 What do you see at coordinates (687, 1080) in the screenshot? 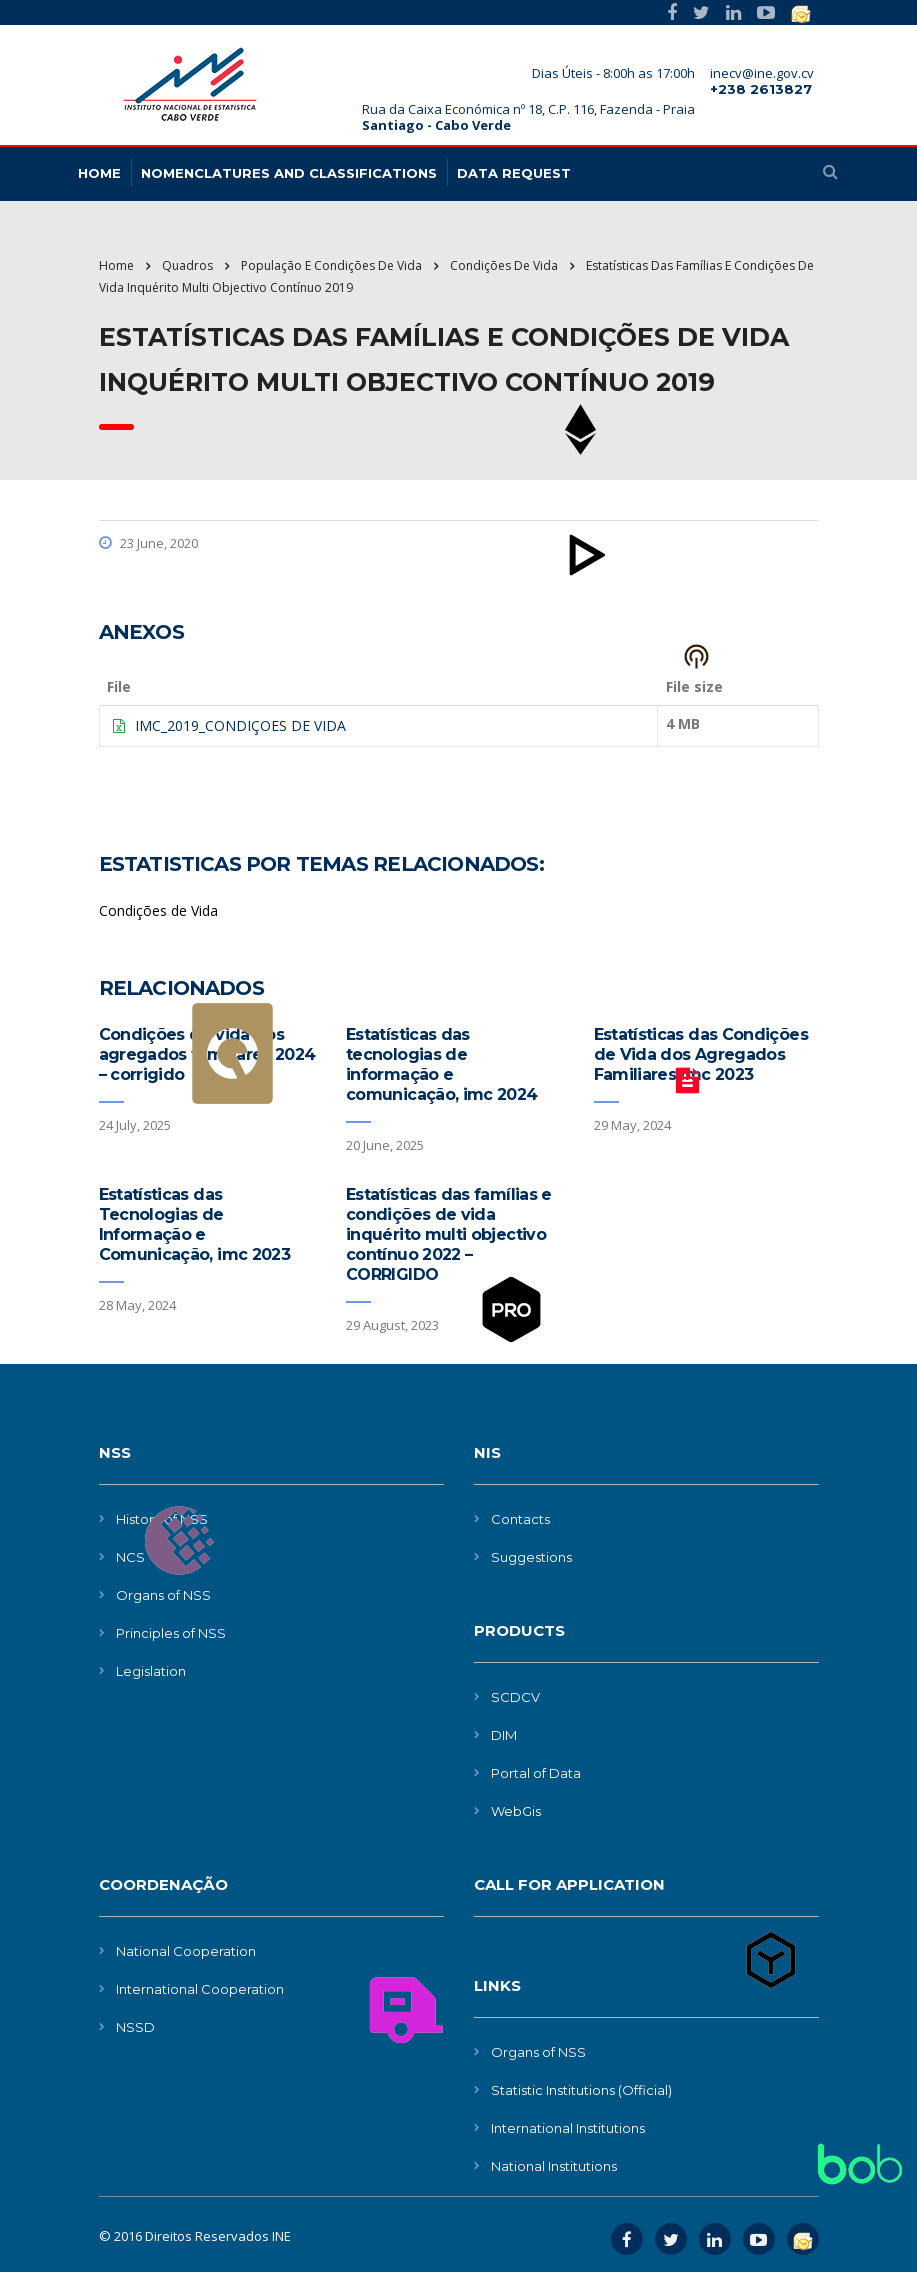
I see `view document details` at bounding box center [687, 1080].